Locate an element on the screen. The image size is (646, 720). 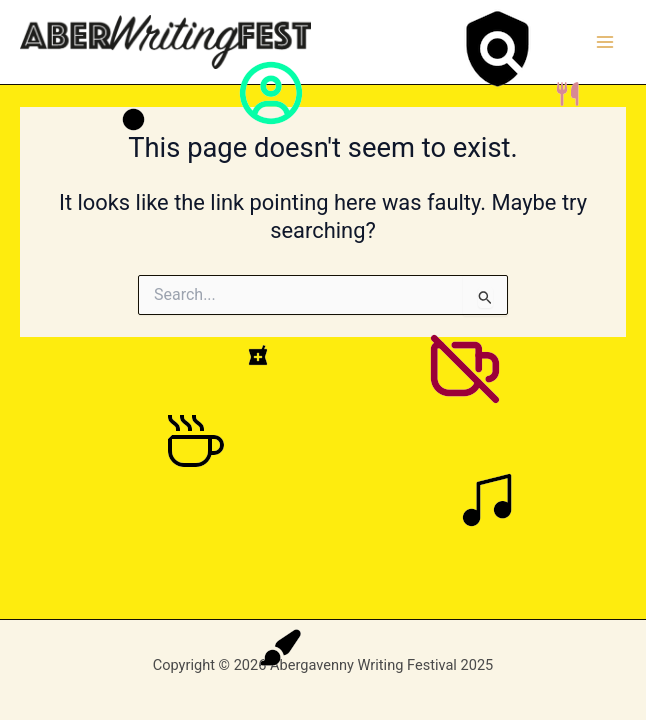
find nearby restaurants or dining options is located at coordinates (568, 94).